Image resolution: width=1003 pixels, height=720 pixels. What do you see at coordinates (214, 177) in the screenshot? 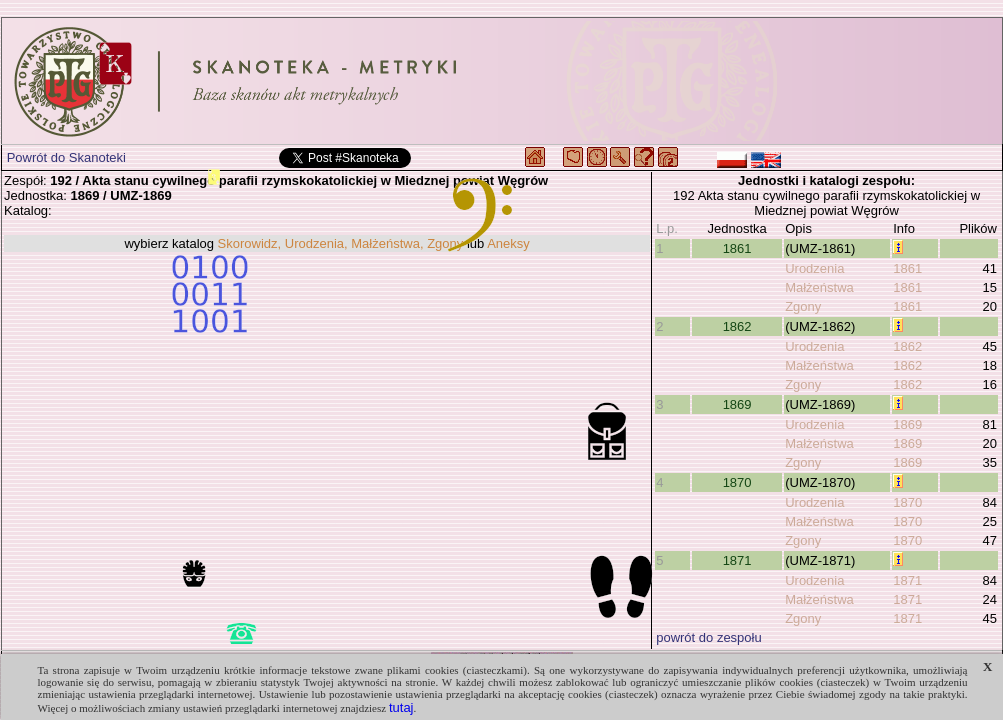
I see `select the three of spades card` at bounding box center [214, 177].